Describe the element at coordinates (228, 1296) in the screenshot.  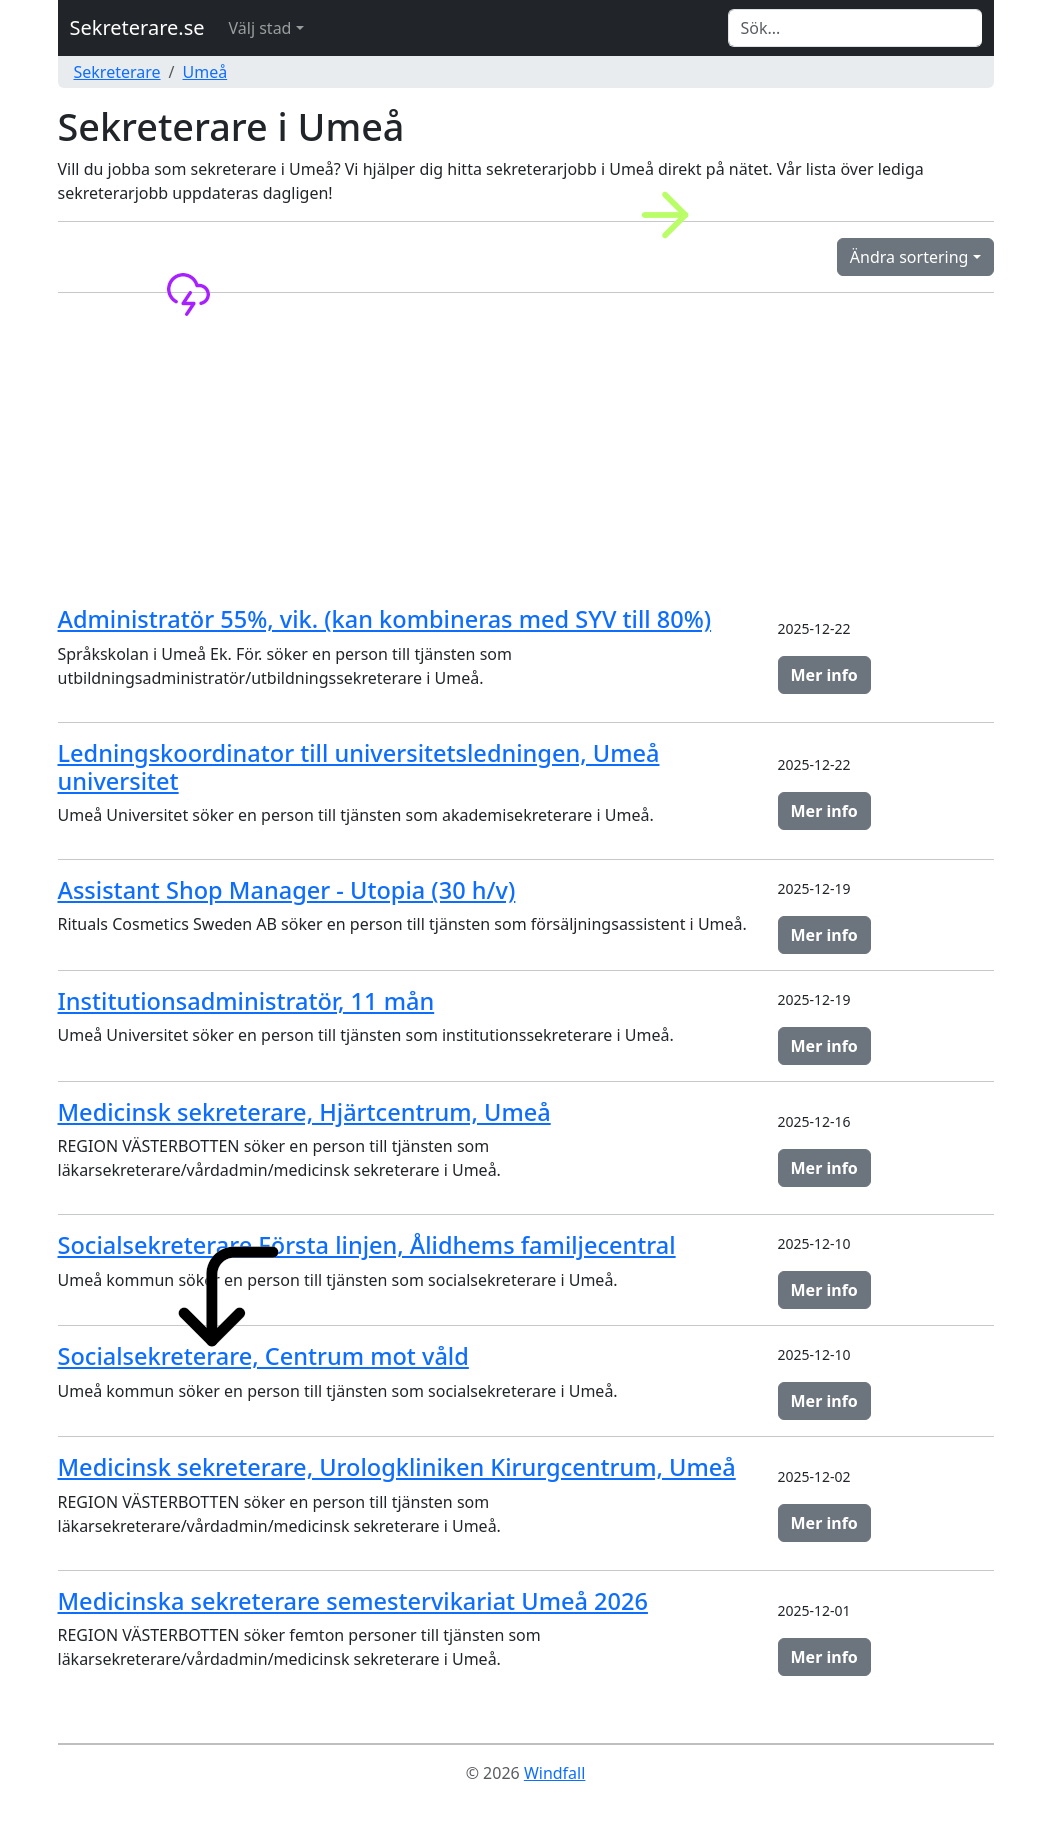
I see `go back and down in navigation` at that location.